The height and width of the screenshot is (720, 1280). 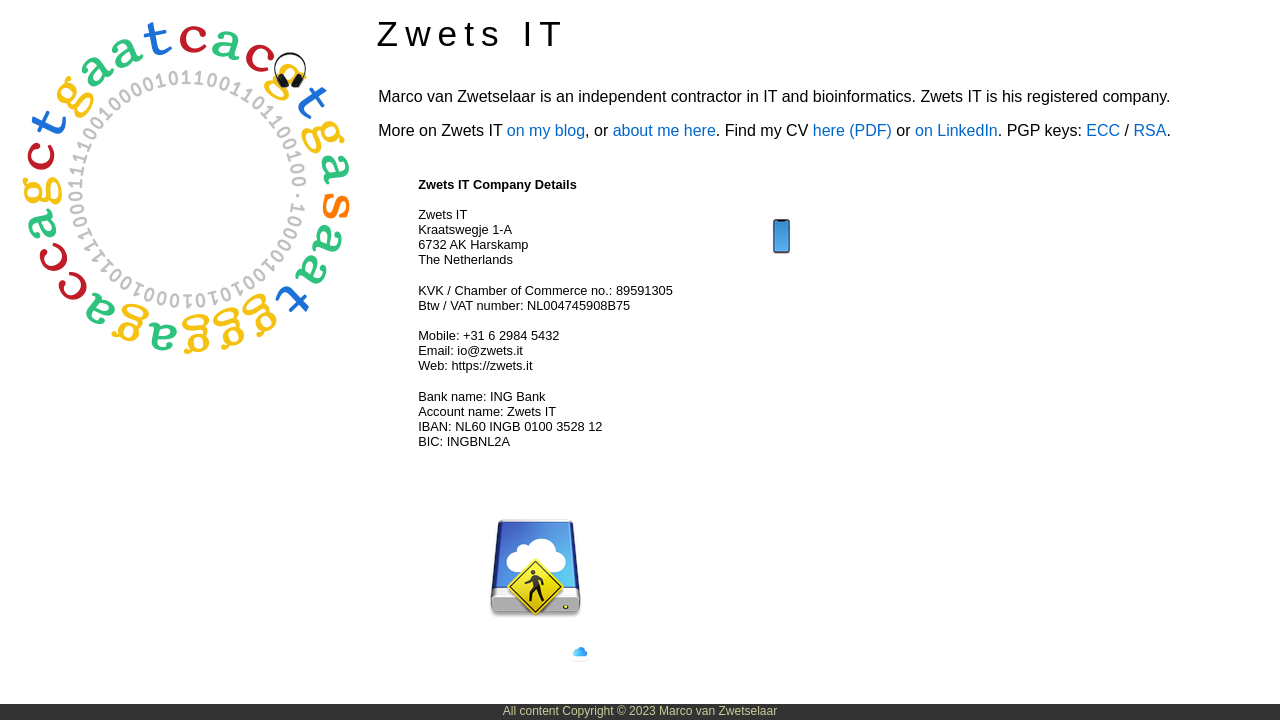 What do you see at coordinates (580, 652) in the screenshot?
I see `open iCloud Drive folder` at bounding box center [580, 652].